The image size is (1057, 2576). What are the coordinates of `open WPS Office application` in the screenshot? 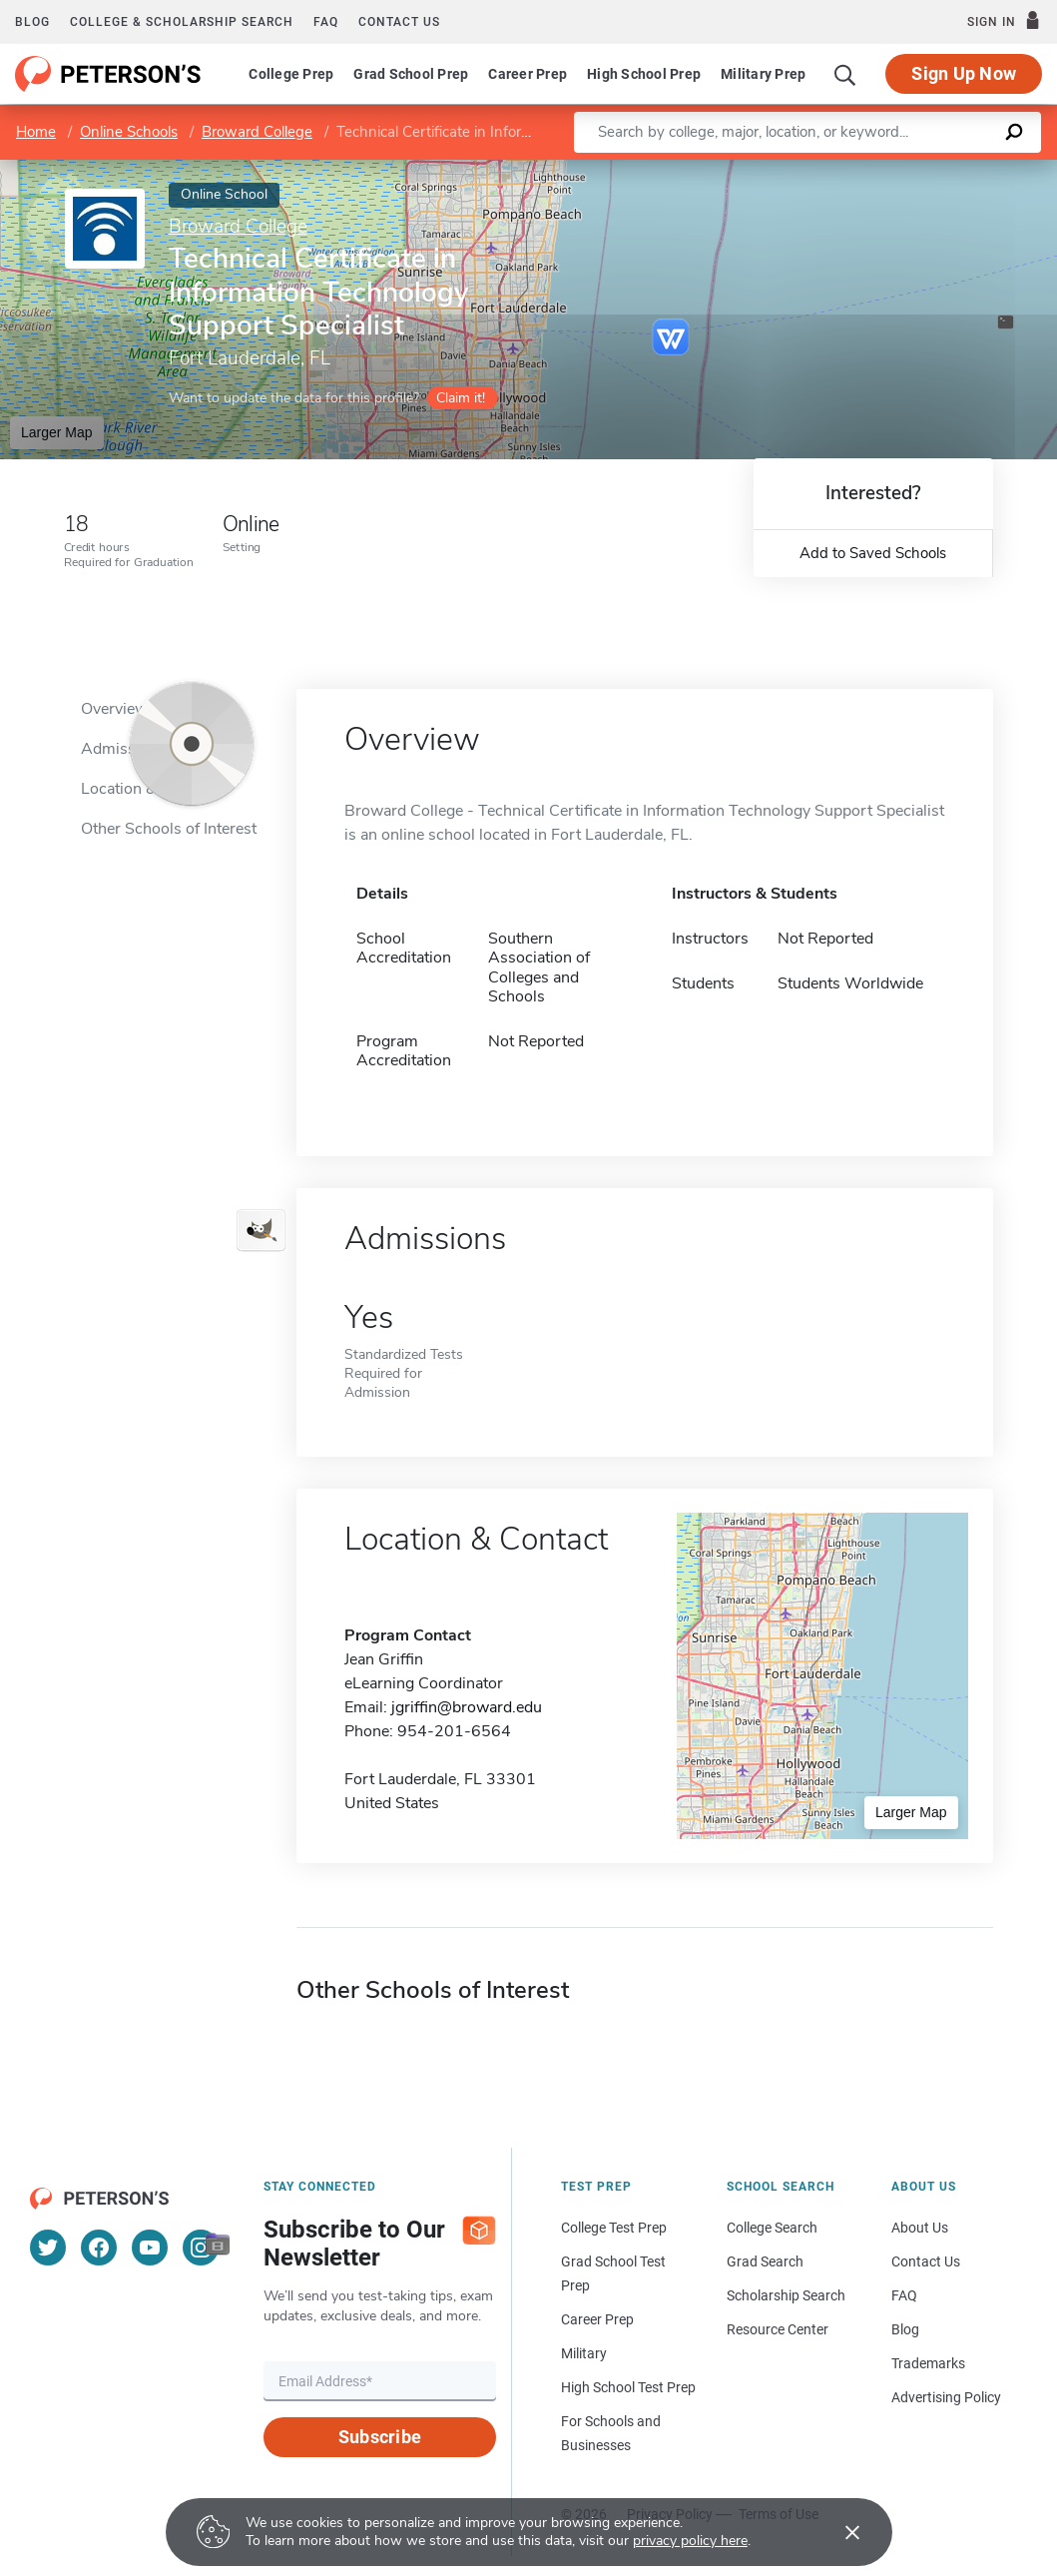 It's located at (671, 337).